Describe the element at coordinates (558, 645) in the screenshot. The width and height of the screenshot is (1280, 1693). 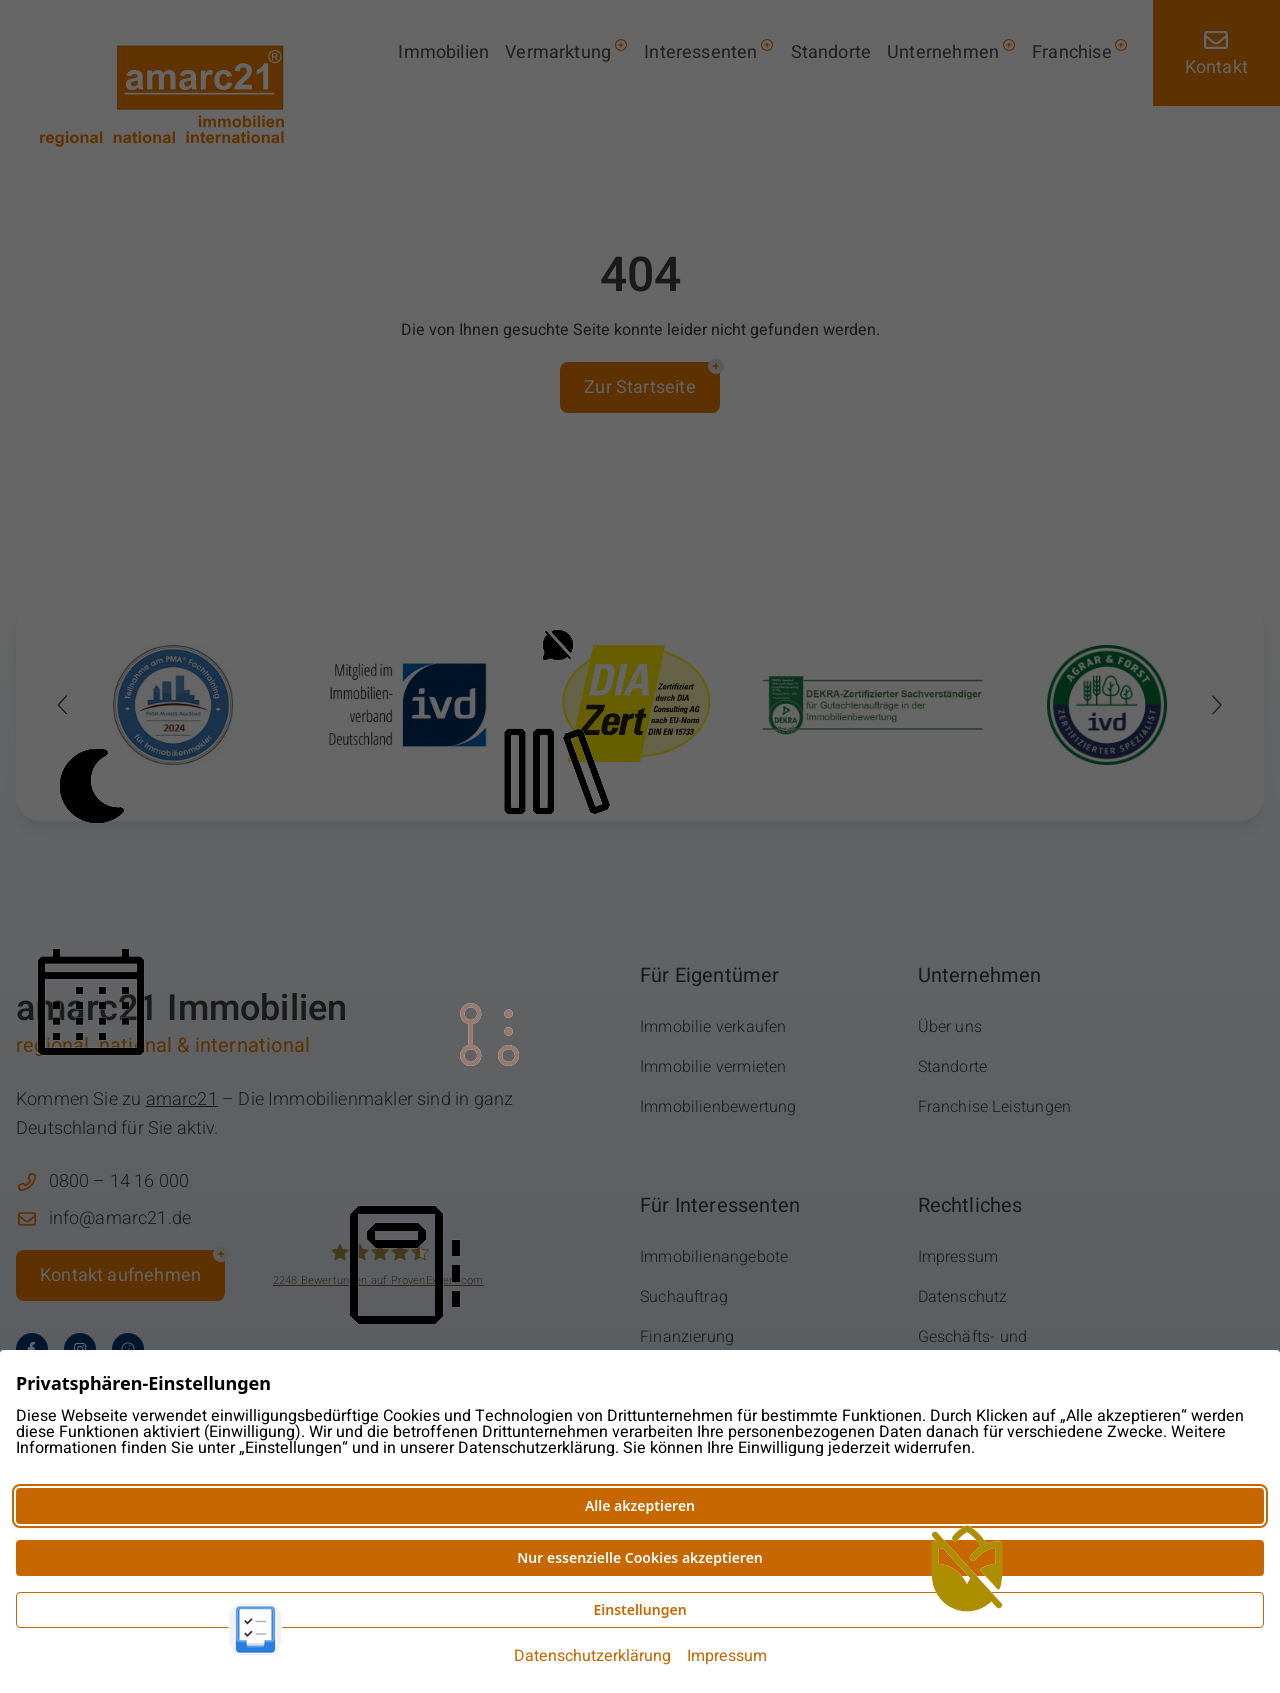
I see `mute or disable chat notifications` at that location.